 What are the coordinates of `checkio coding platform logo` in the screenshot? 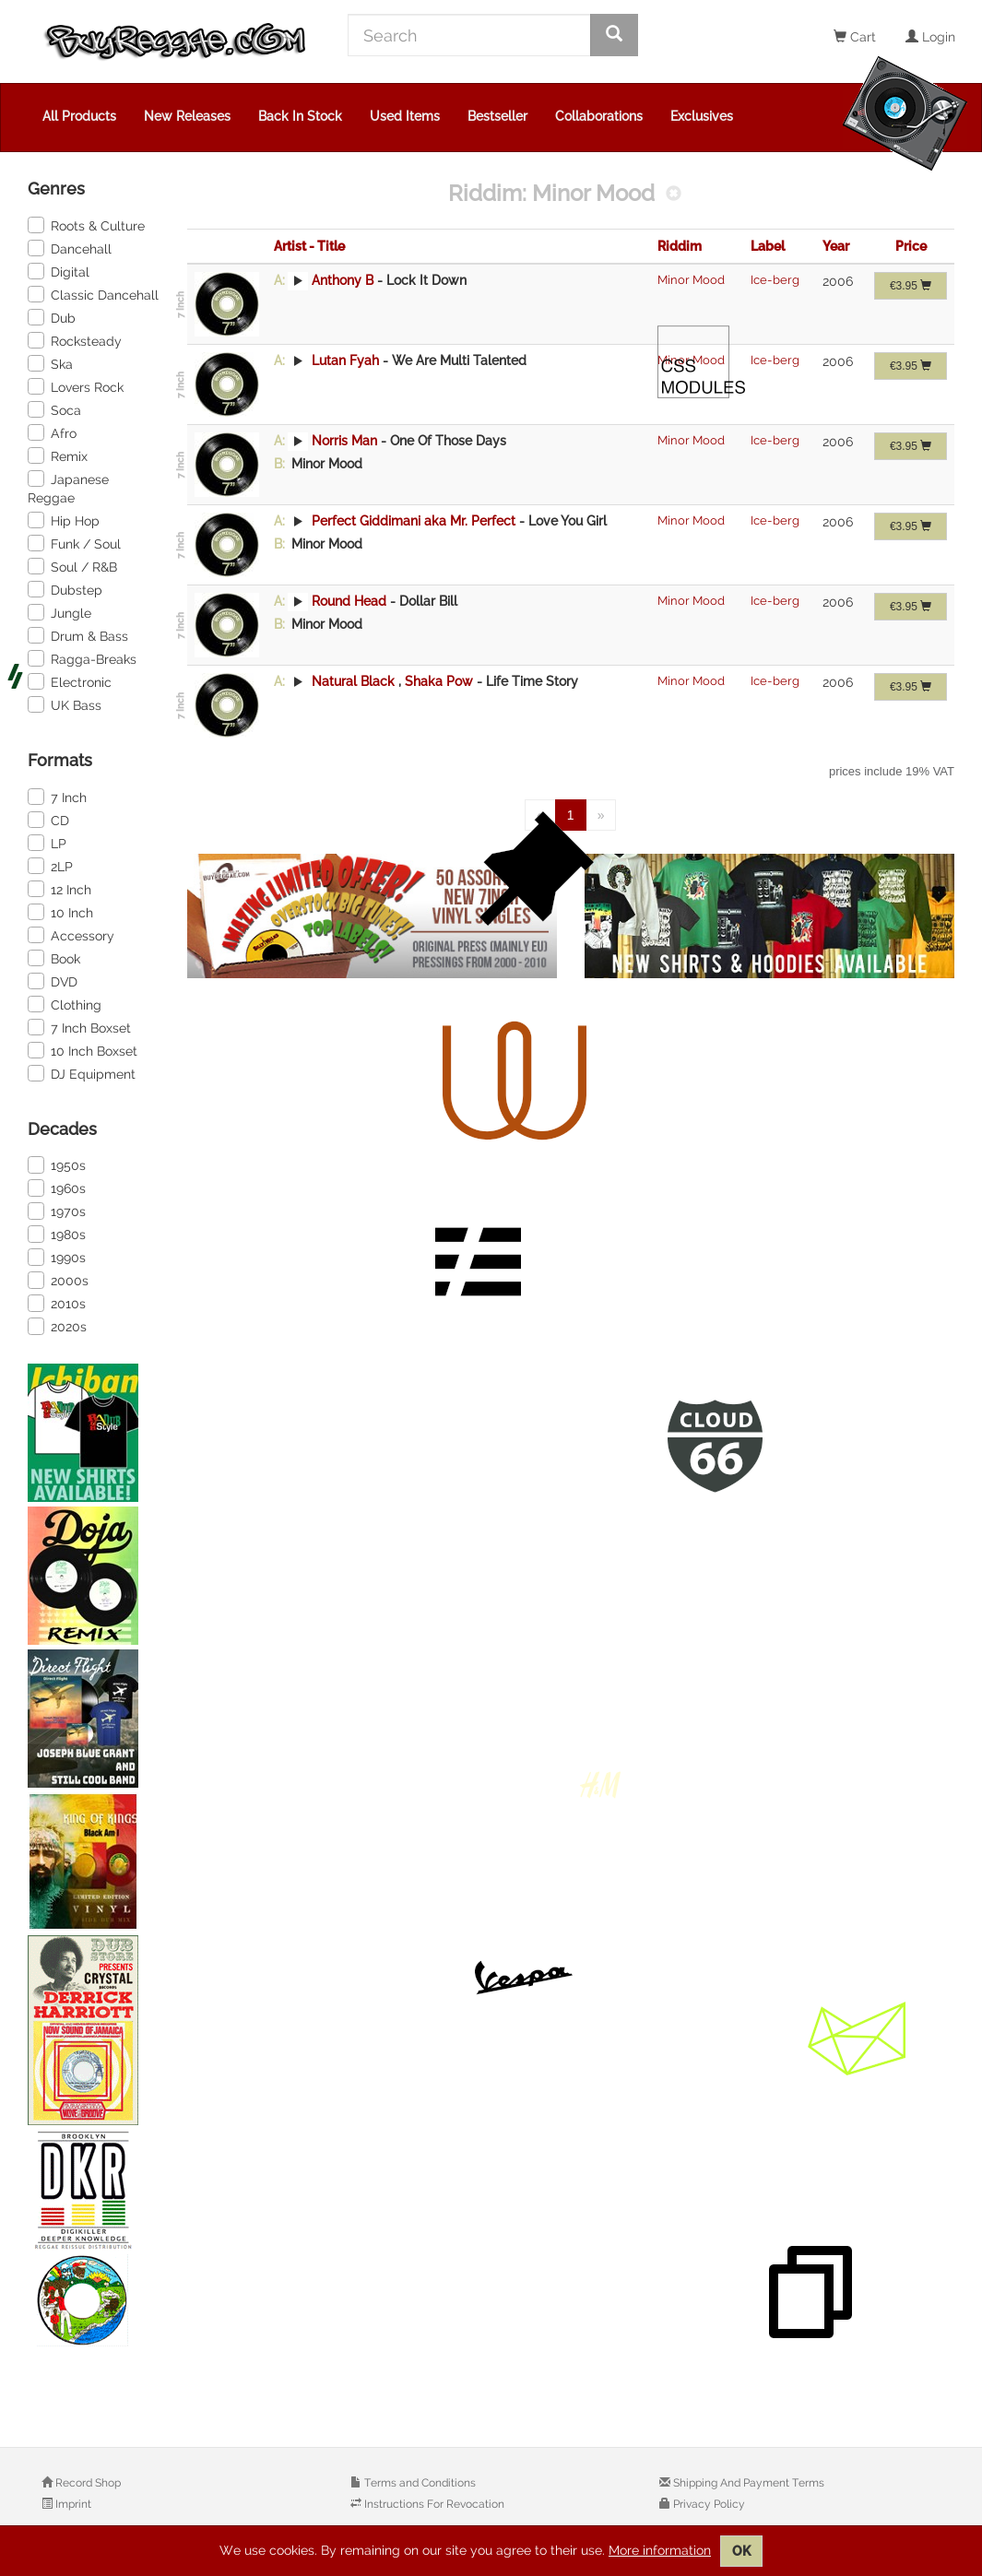 It's located at (857, 2038).